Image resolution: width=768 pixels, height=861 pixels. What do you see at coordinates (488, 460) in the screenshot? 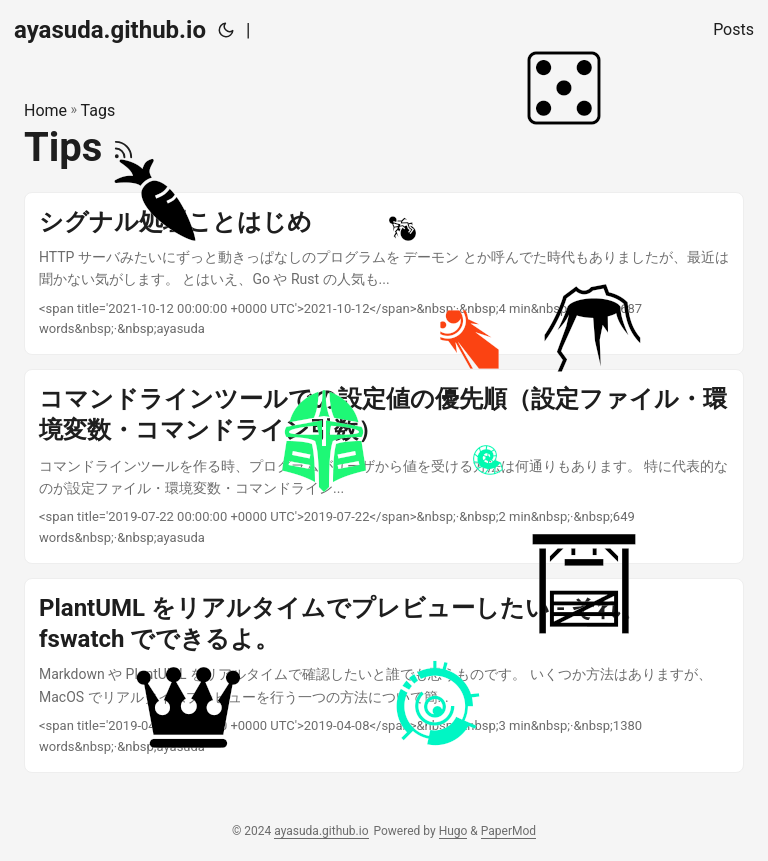
I see `view fossil collection or paleontology items` at bounding box center [488, 460].